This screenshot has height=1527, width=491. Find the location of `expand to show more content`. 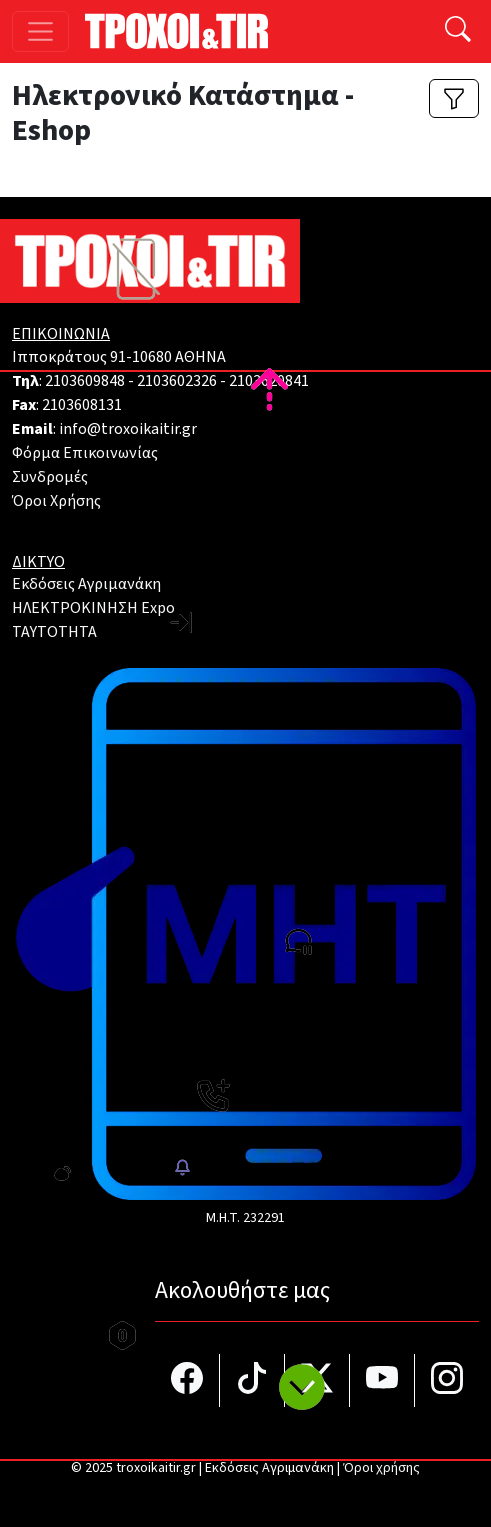

expand to show more content is located at coordinates (302, 1387).